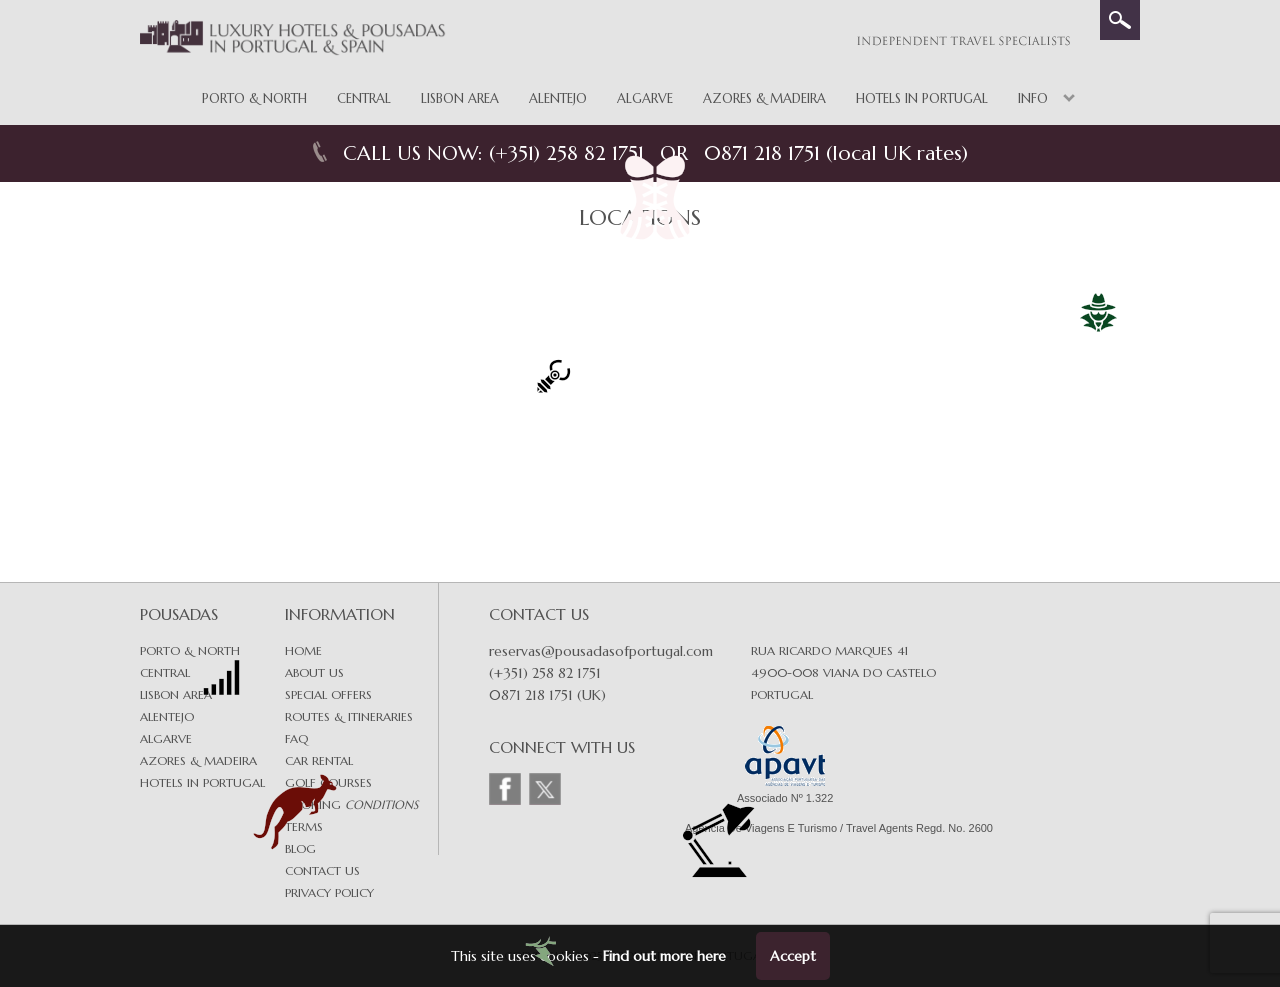  What do you see at coordinates (719, 840) in the screenshot?
I see `toggle desk lamp or workspace lighting` at bounding box center [719, 840].